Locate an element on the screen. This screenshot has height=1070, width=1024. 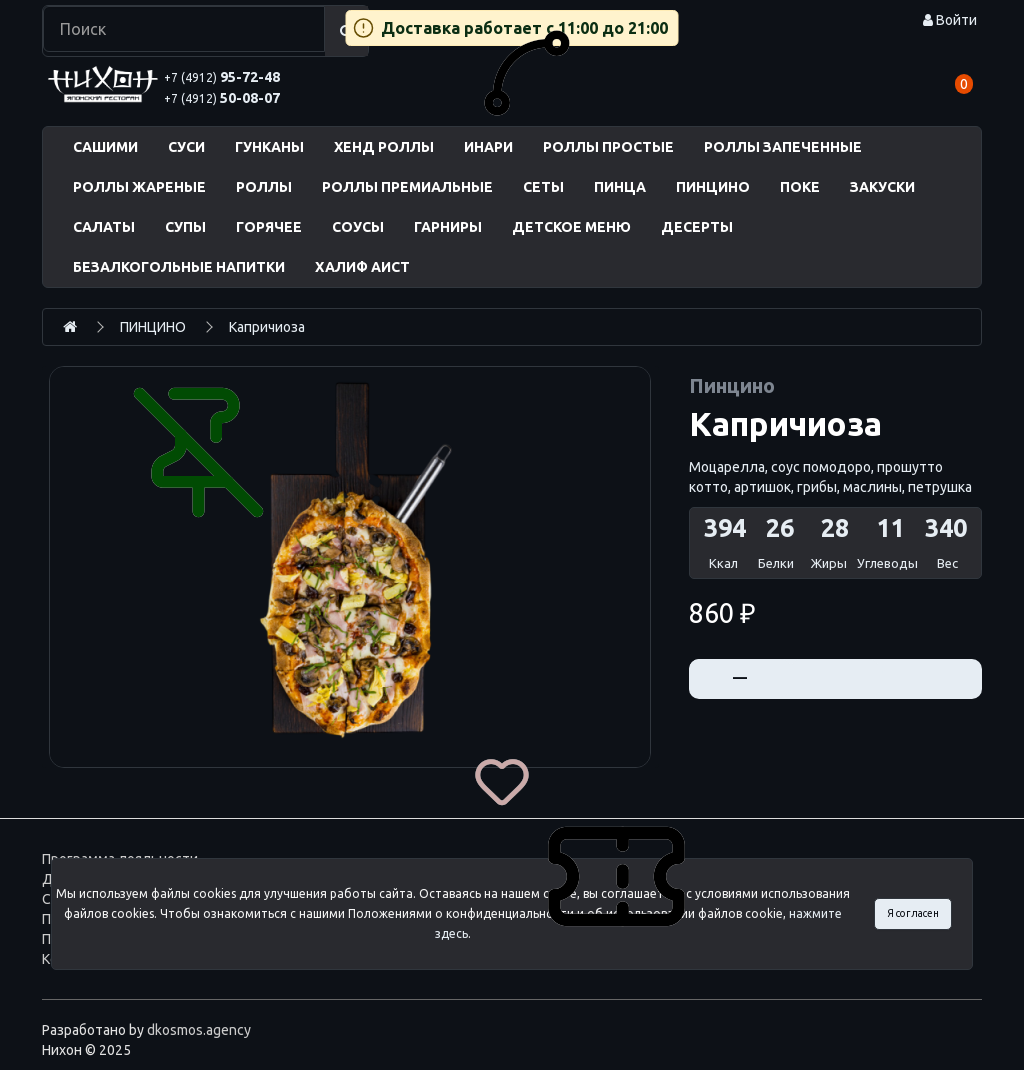
view your tickets or passes is located at coordinates (616, 876).